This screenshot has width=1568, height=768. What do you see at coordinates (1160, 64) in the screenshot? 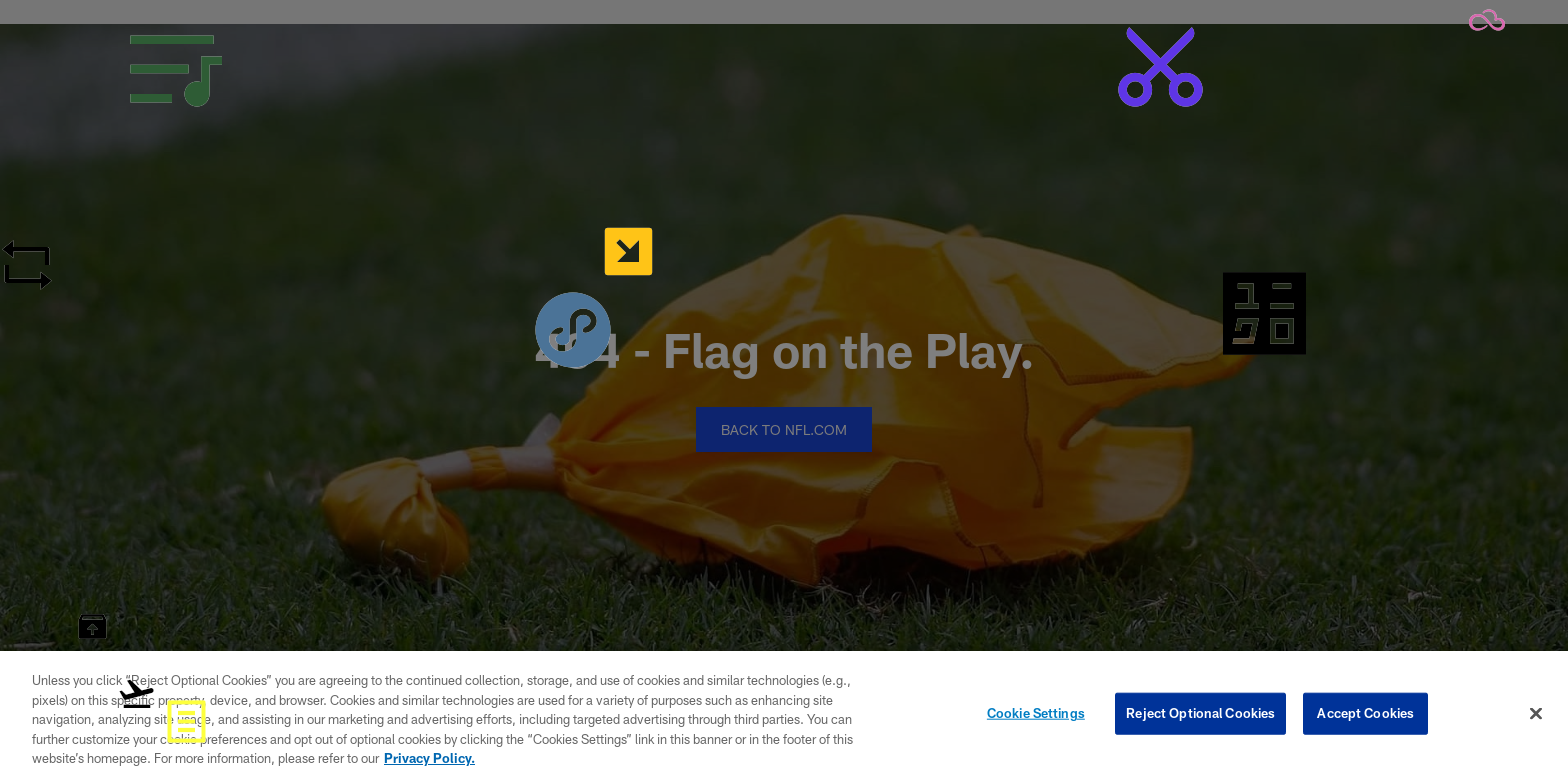
I see `cut selected content` at bounding box center [1160, 64].